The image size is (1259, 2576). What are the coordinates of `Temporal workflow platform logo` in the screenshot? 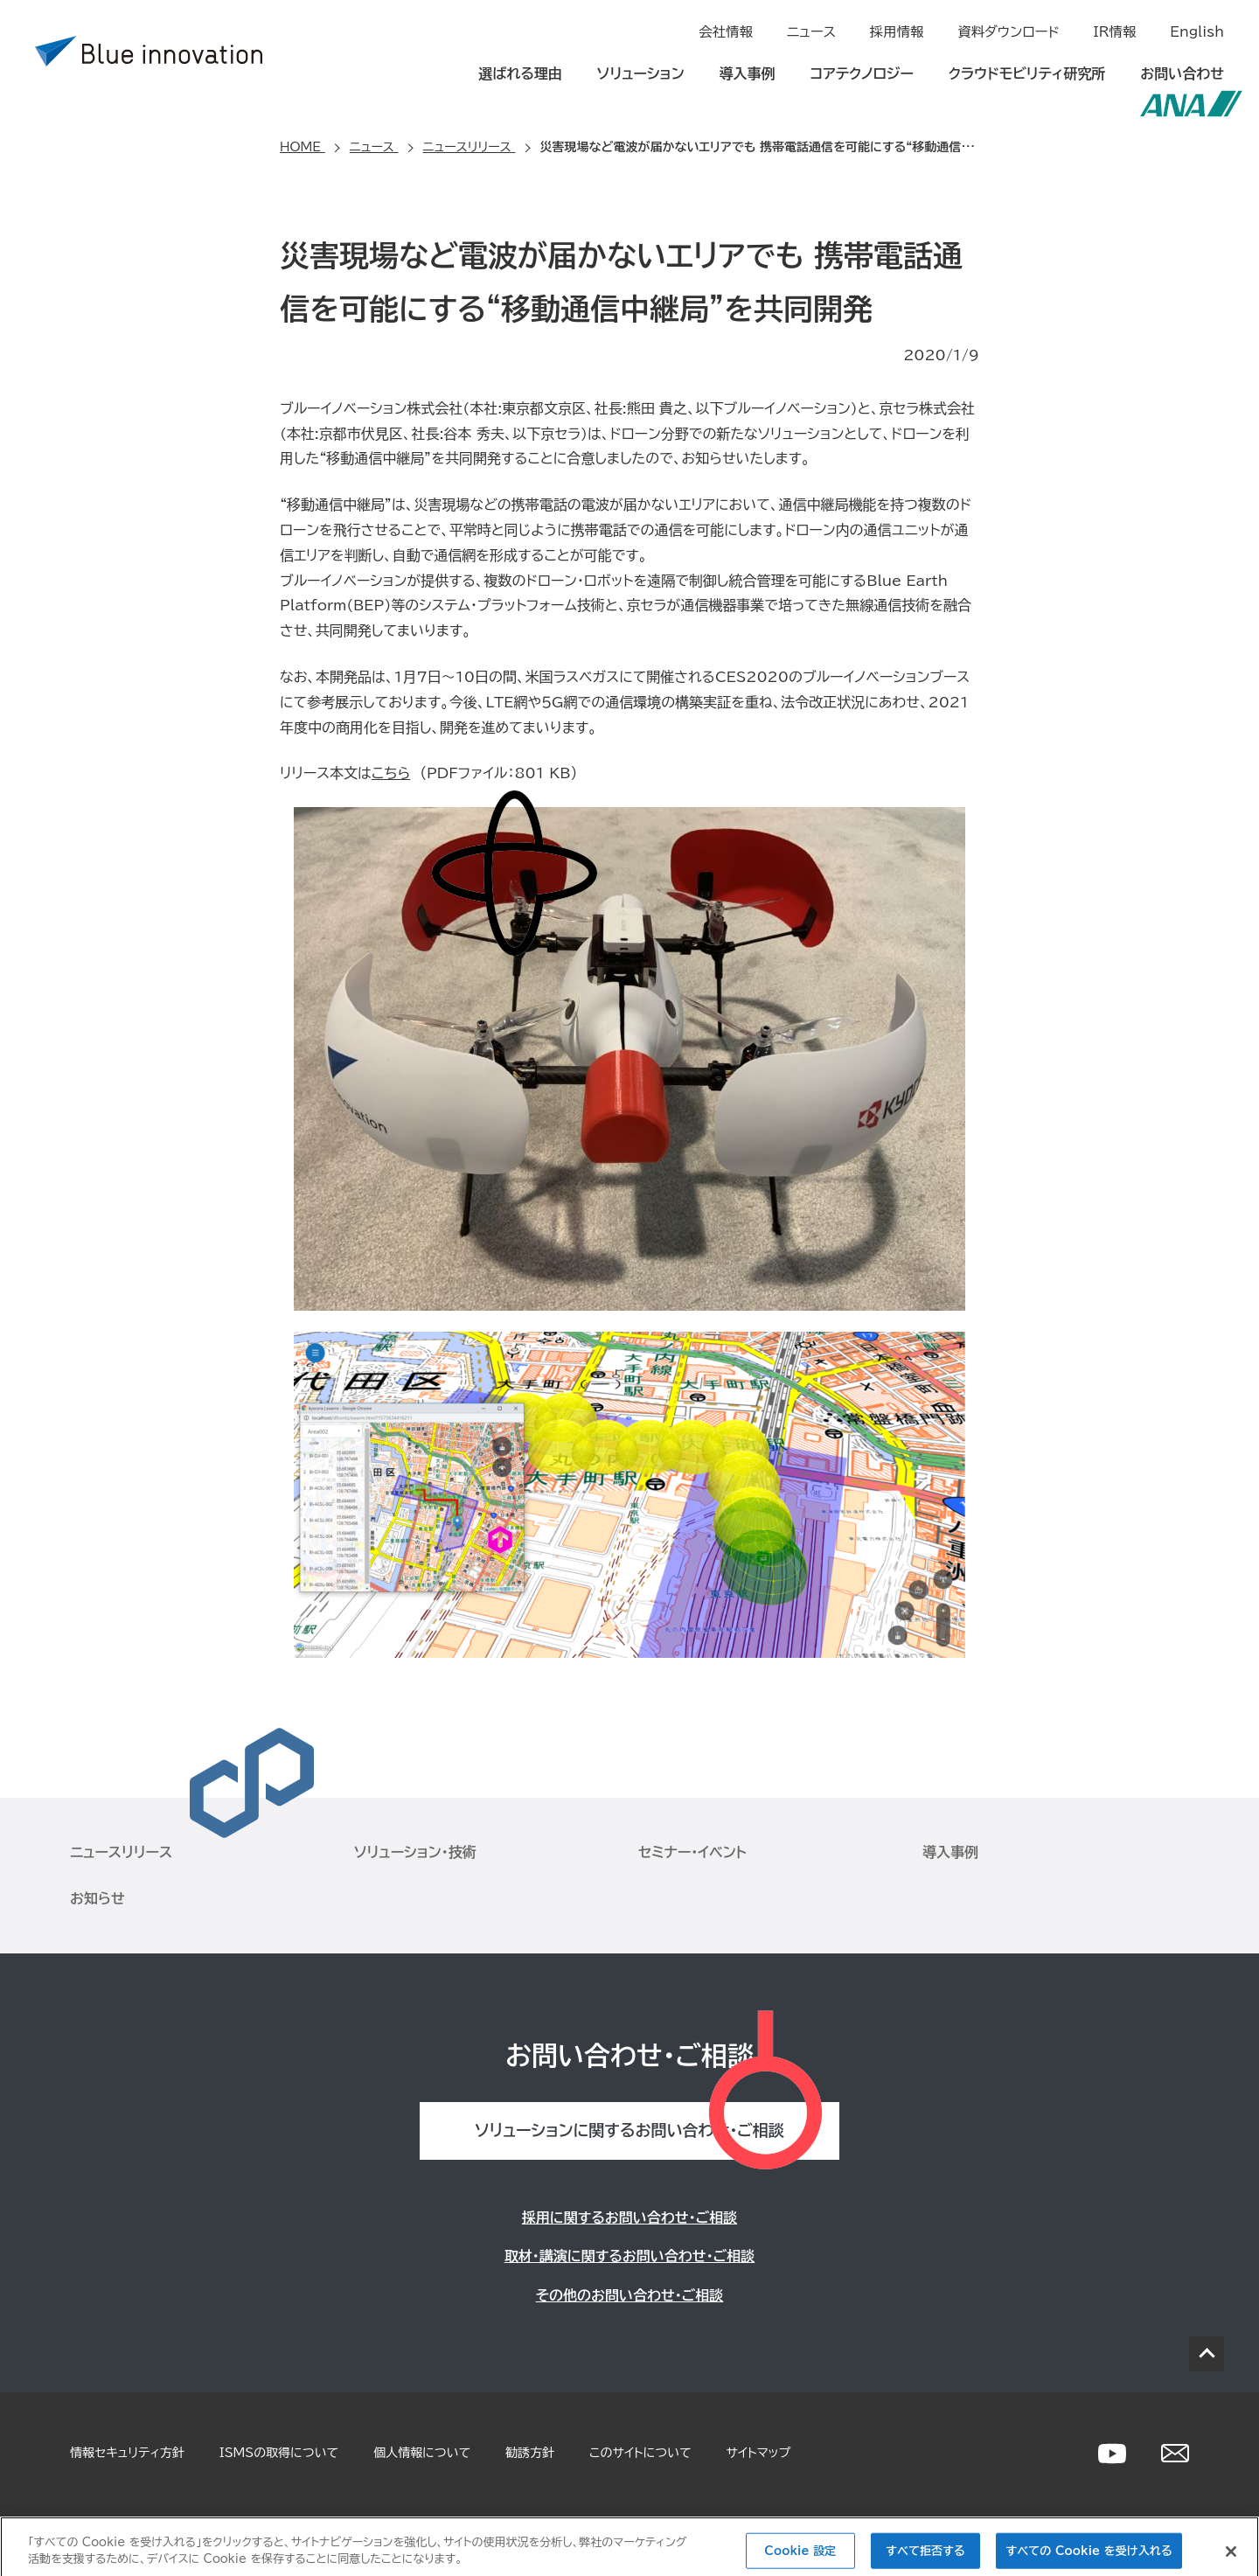 It's located at (514, 873).